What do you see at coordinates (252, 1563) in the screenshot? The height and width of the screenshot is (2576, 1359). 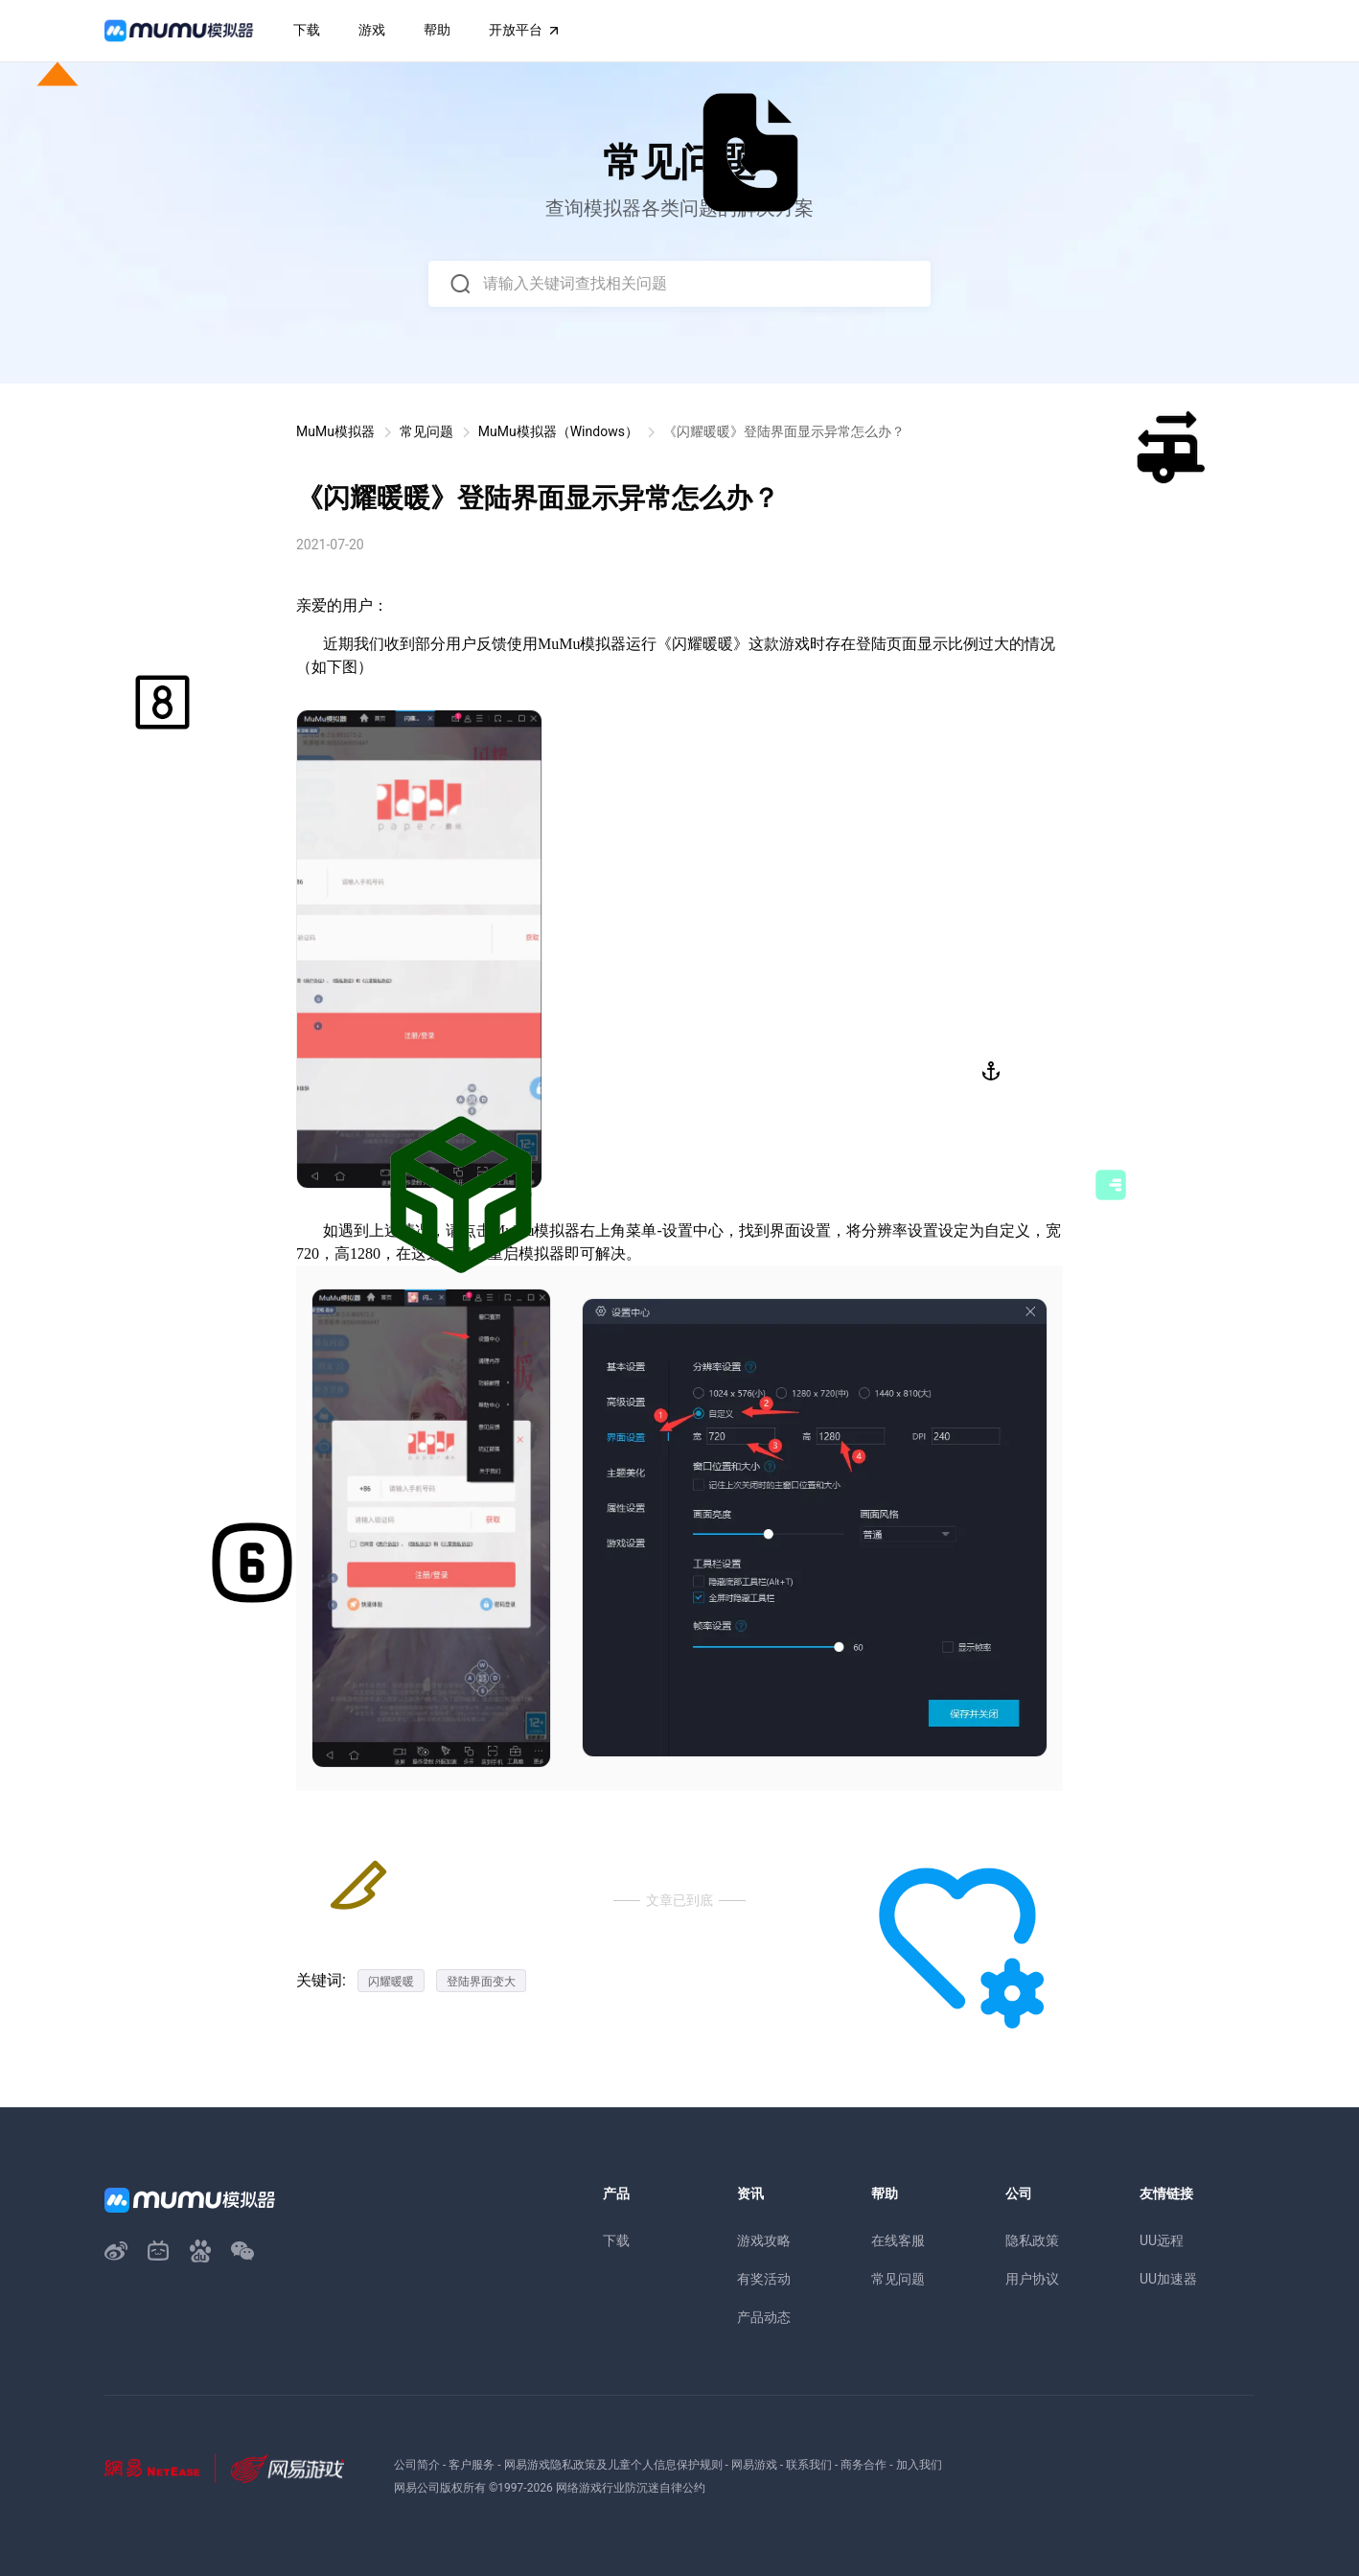 I see `indicates step 6 in a multi-step process` at bounding box center [252, 1563].